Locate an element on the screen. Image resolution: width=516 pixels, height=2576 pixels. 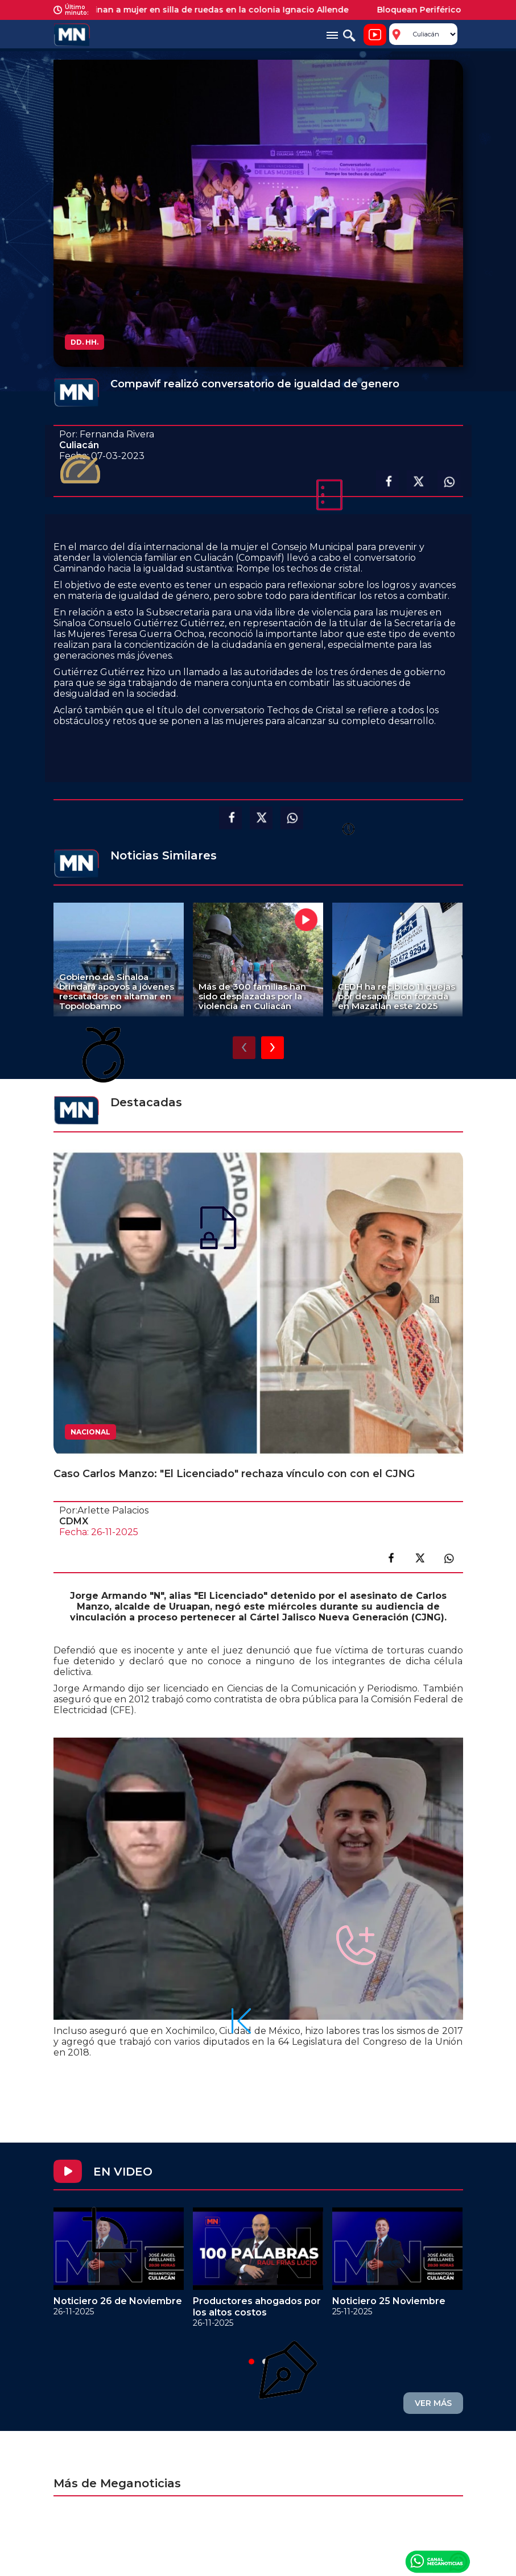
navigate to the first item or beginning is located at coordinates (241, 2021).